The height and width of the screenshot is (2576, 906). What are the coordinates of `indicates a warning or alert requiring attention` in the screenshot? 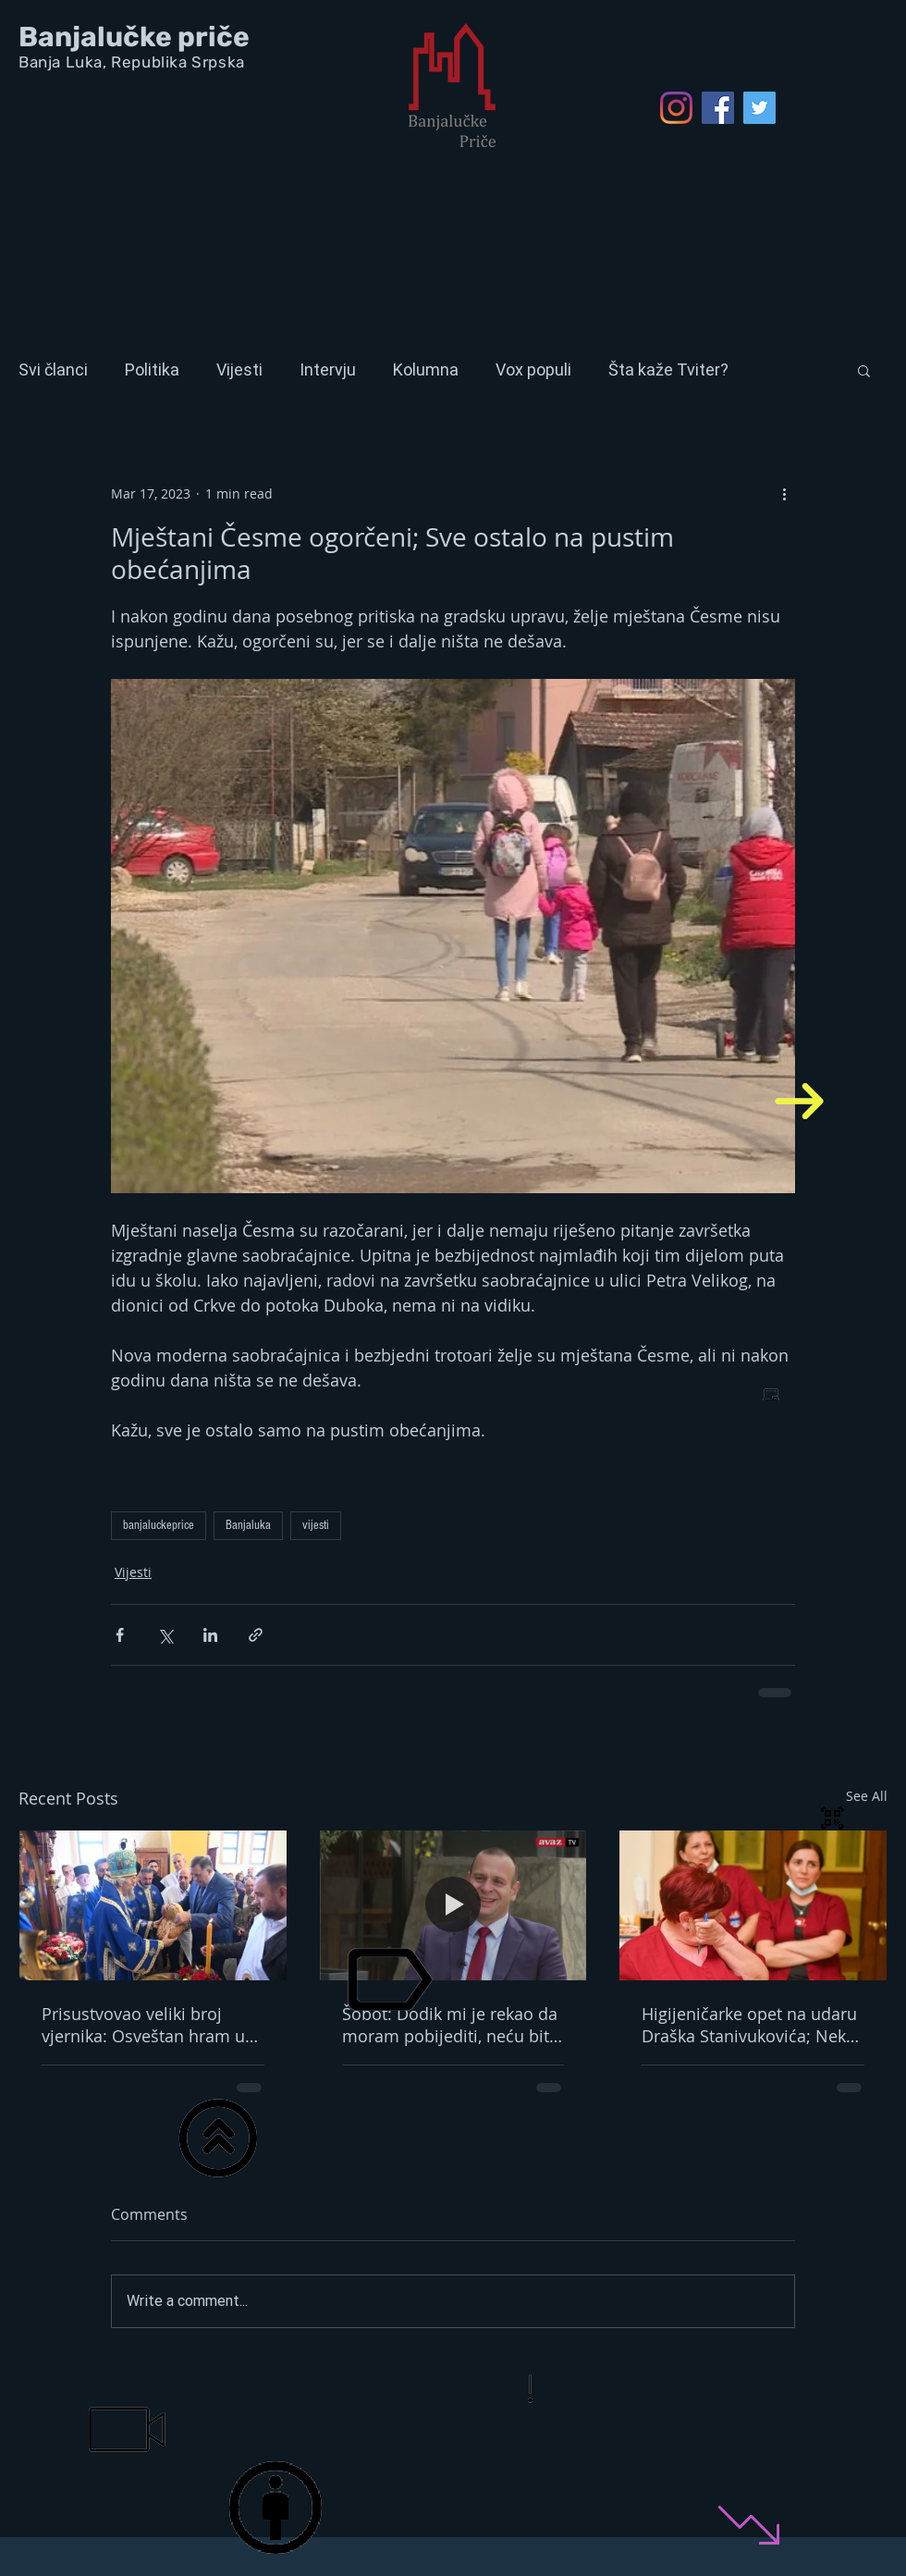 It's located at (530, 2388).